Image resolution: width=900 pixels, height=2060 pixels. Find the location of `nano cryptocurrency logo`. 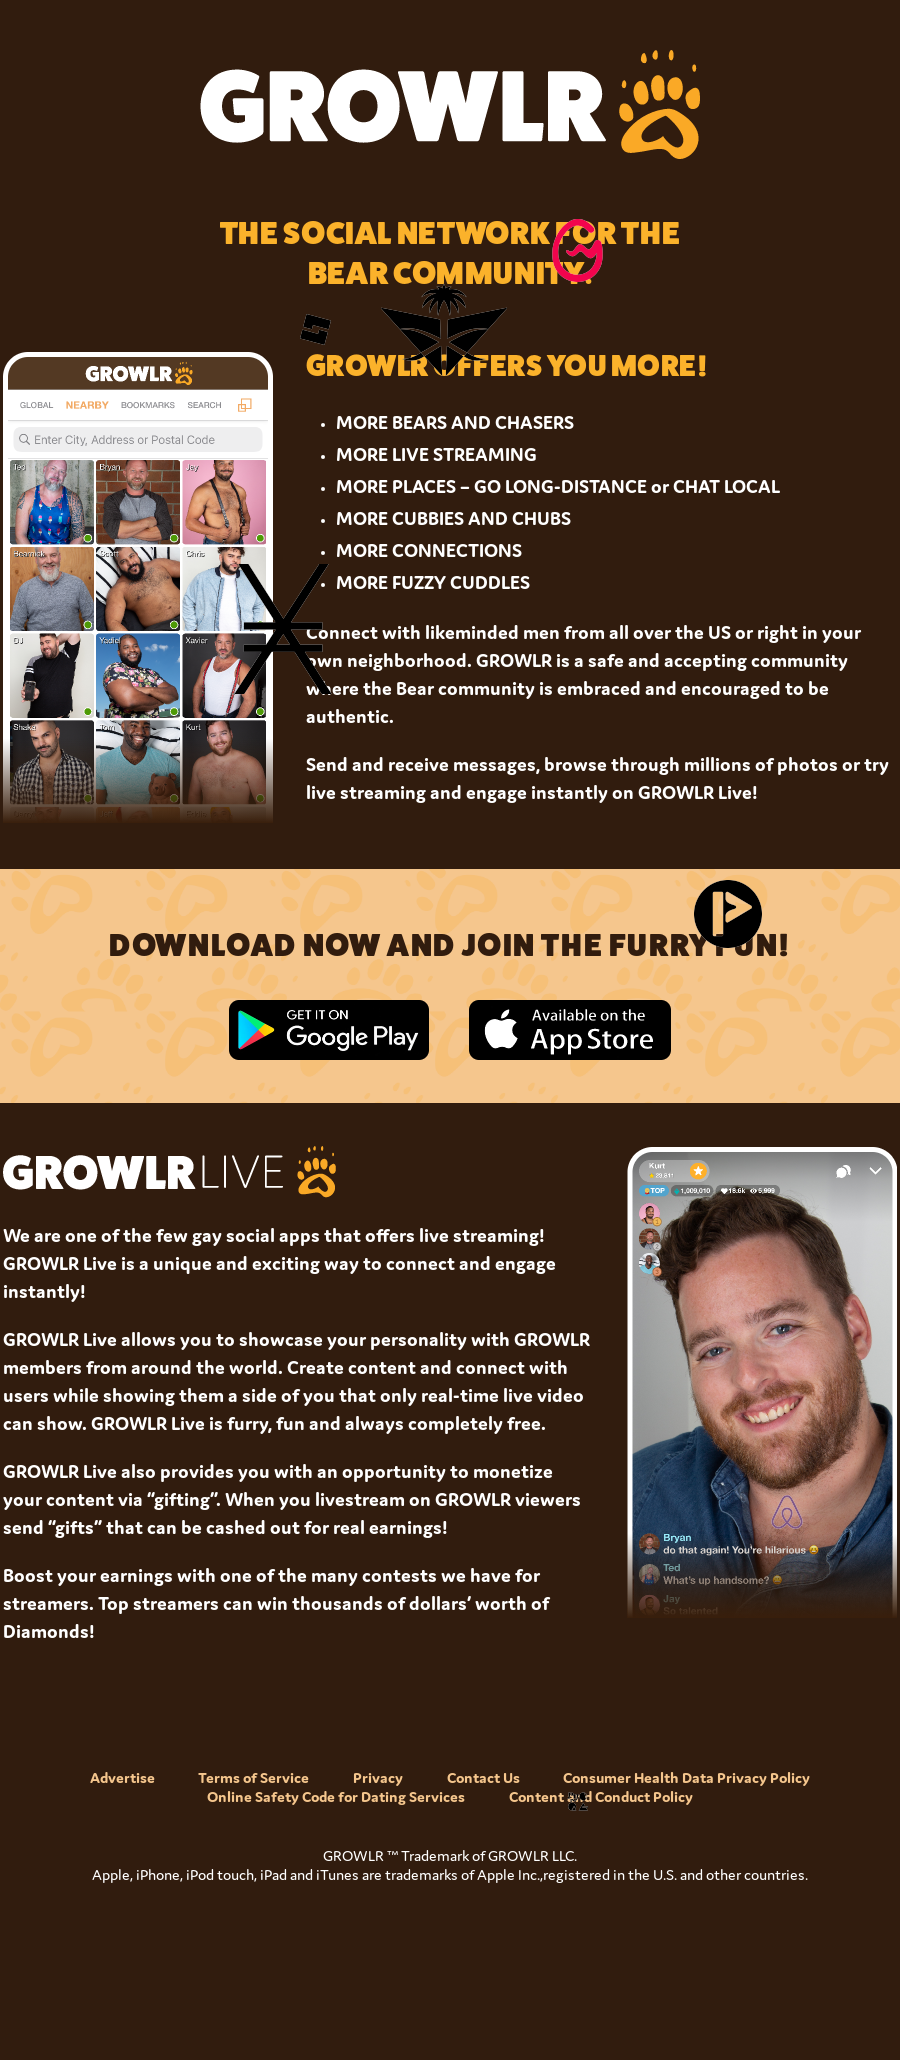

nano cryptocurrency logo is located at coordinates (283, 629).